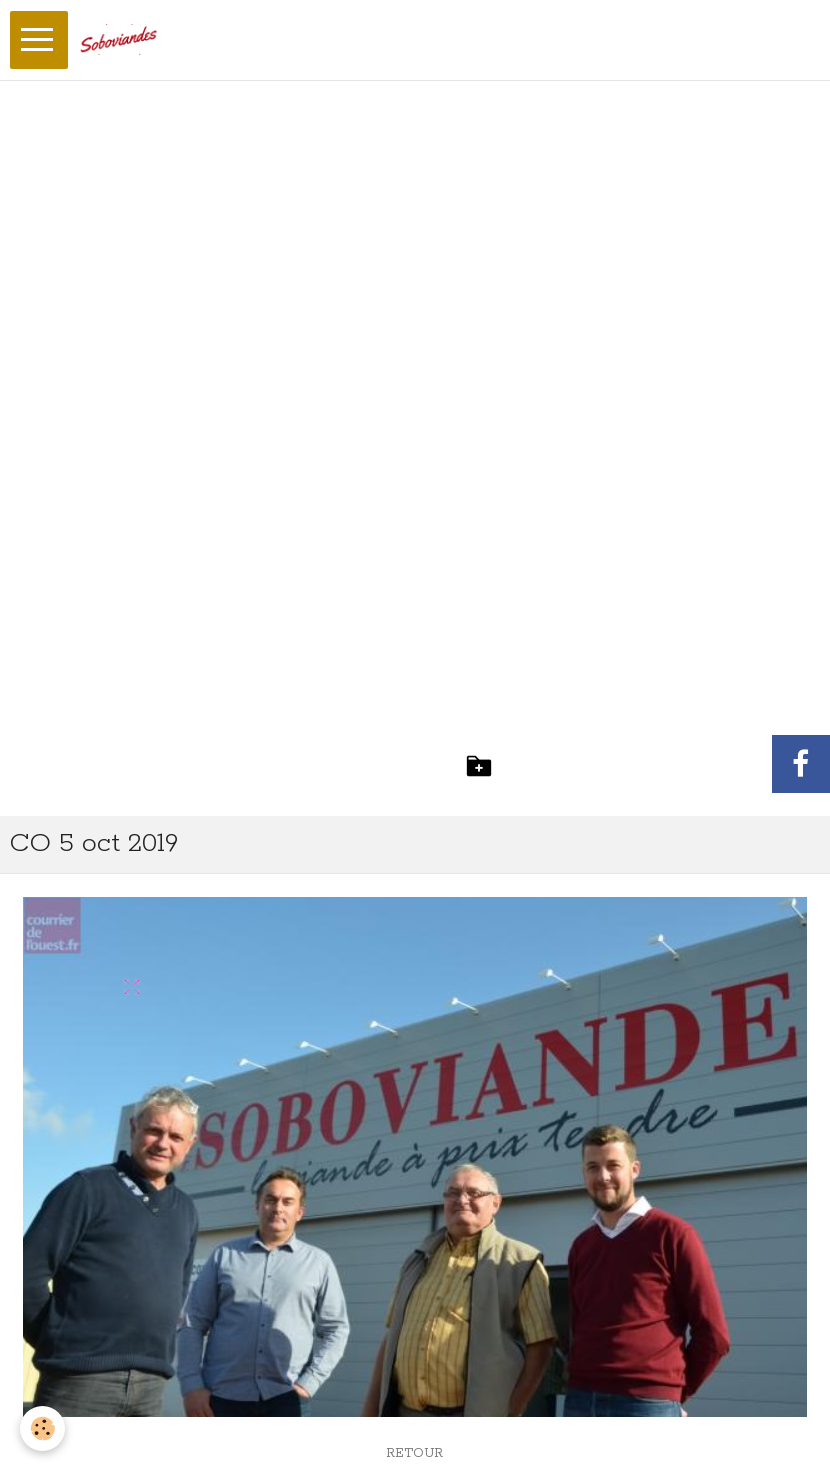  What do you see at coordinates (132, 987) in the screenshot?
I see `expand to fullscreen mode` at bounding box center [132, 987].